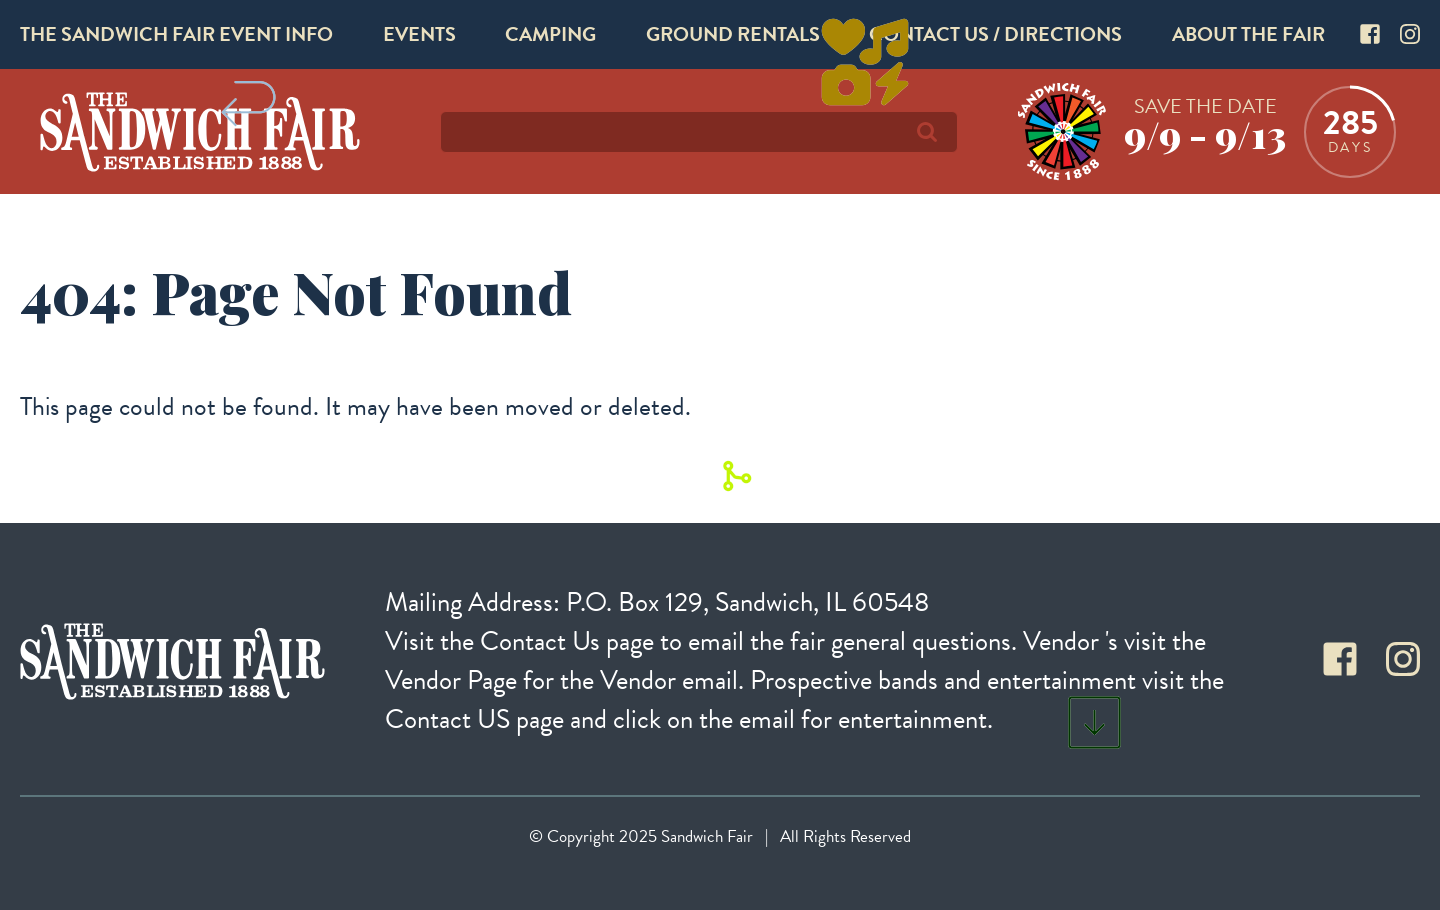 The image size is (1440, 910). I want to click on browse icon library or icon collection, so click(865, 62).